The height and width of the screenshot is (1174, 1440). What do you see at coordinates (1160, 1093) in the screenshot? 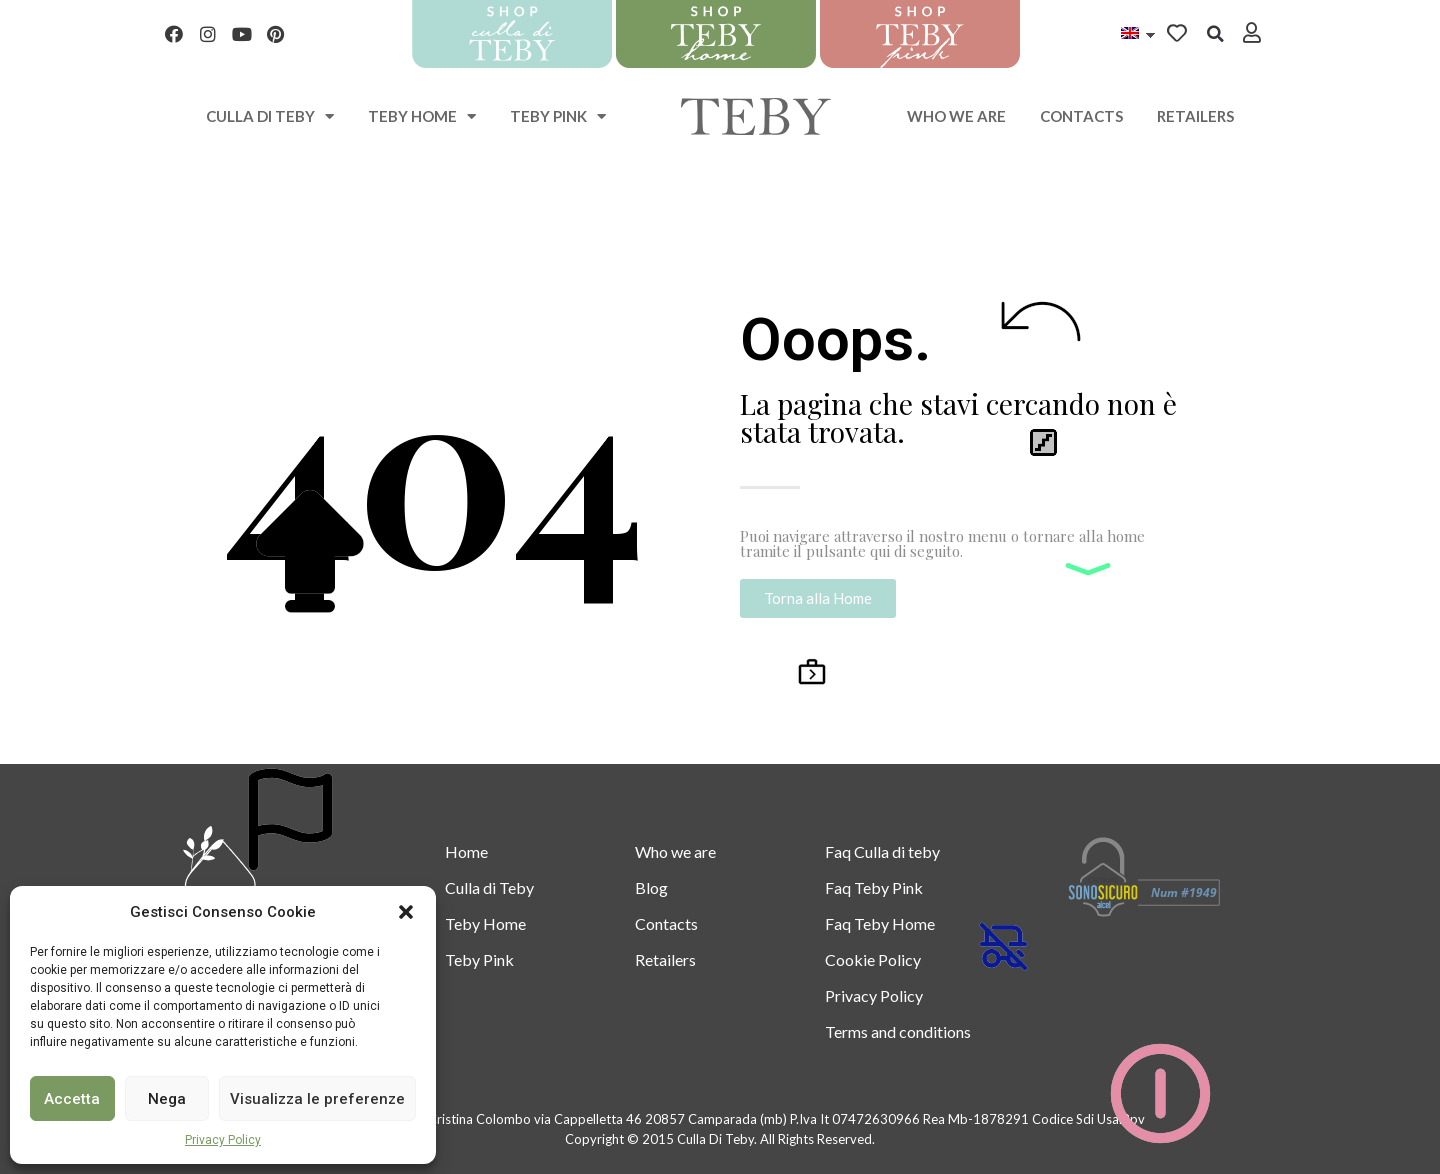
I see `access information or help` at bounding box center [1160, 1093].